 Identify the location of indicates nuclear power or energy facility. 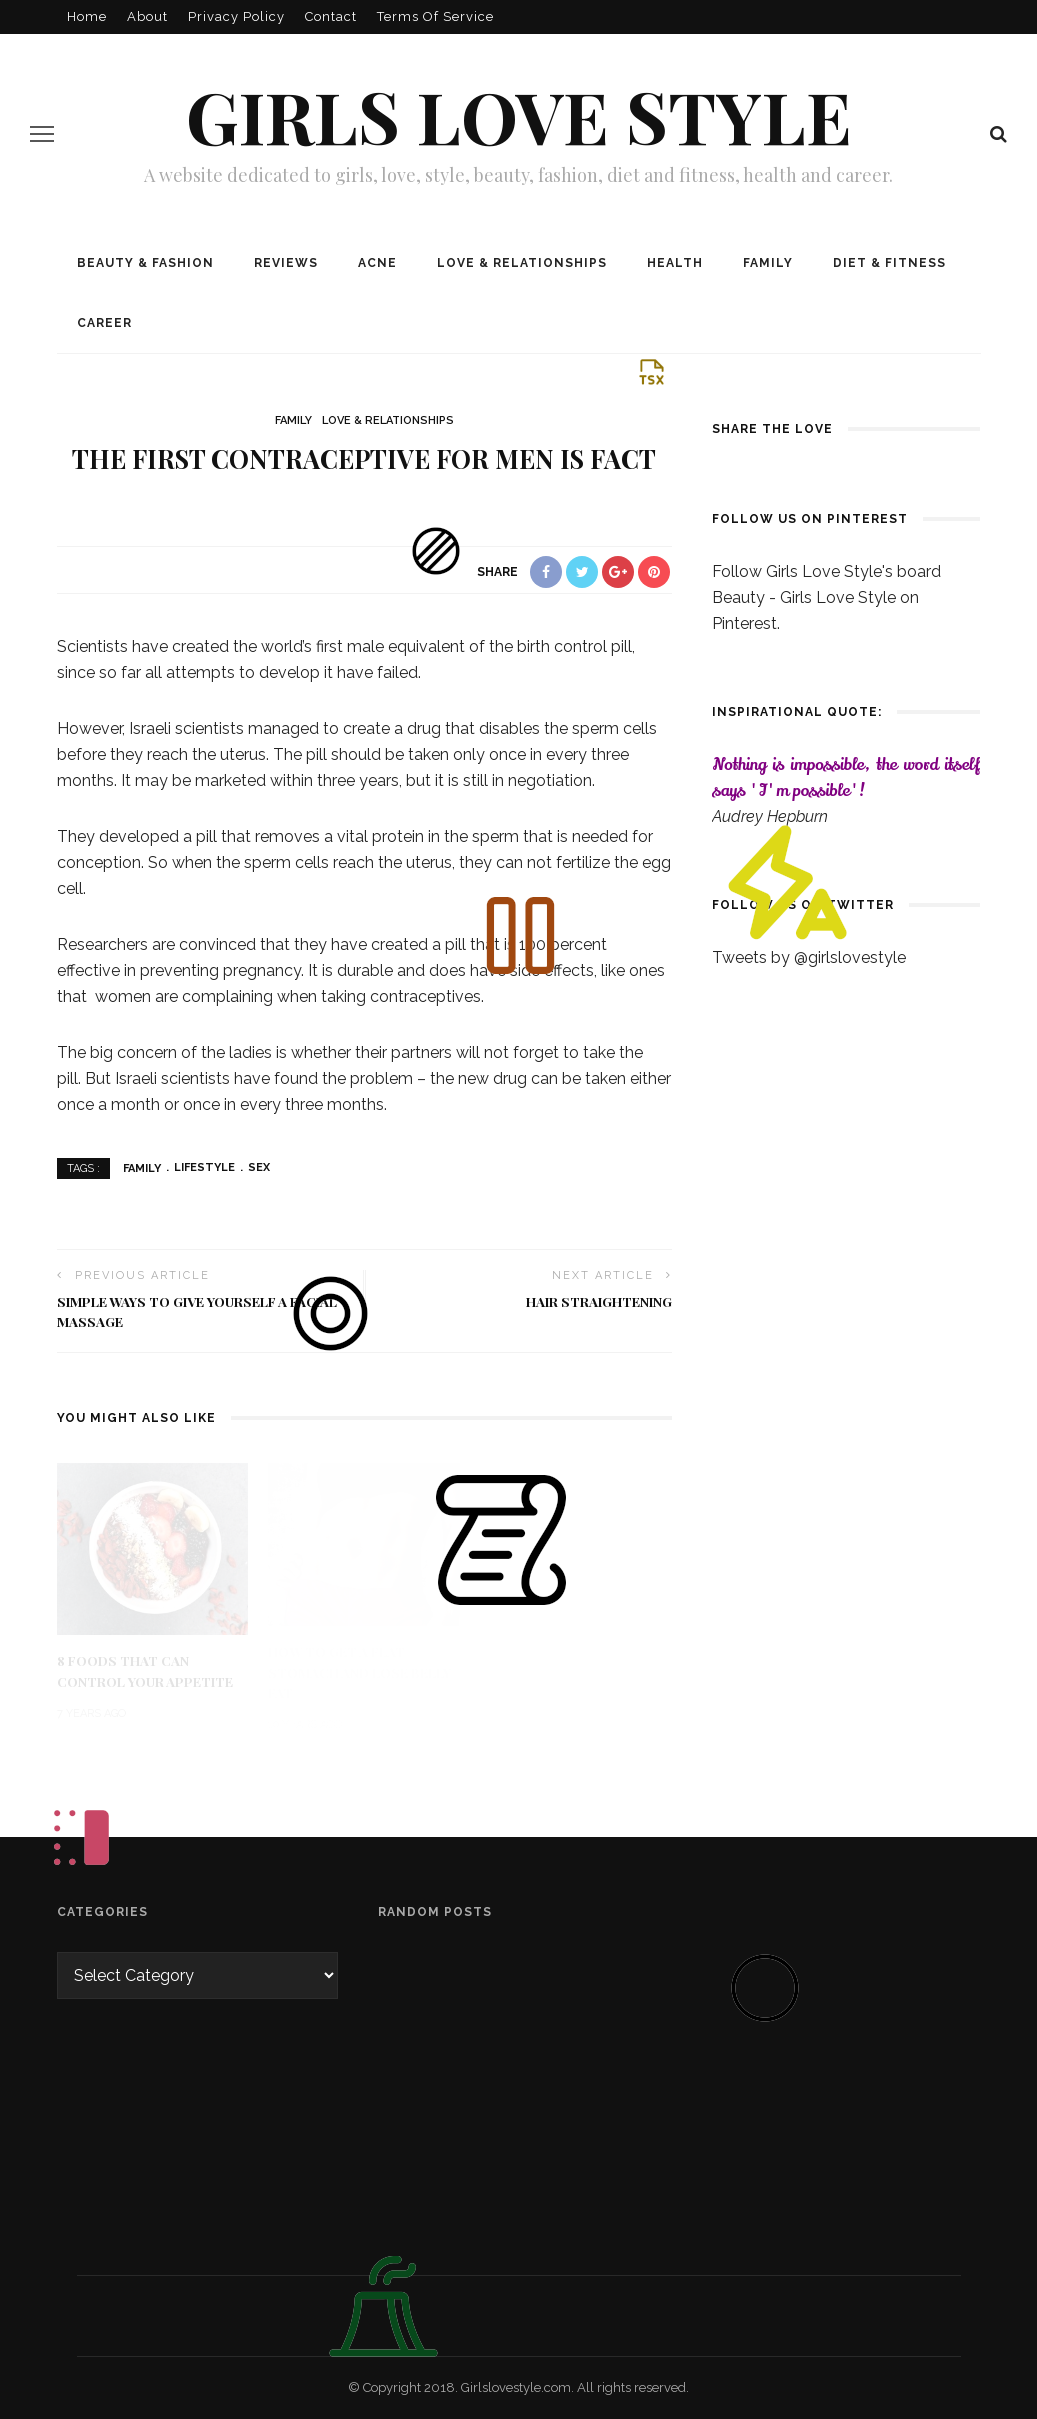
(383, 2313).